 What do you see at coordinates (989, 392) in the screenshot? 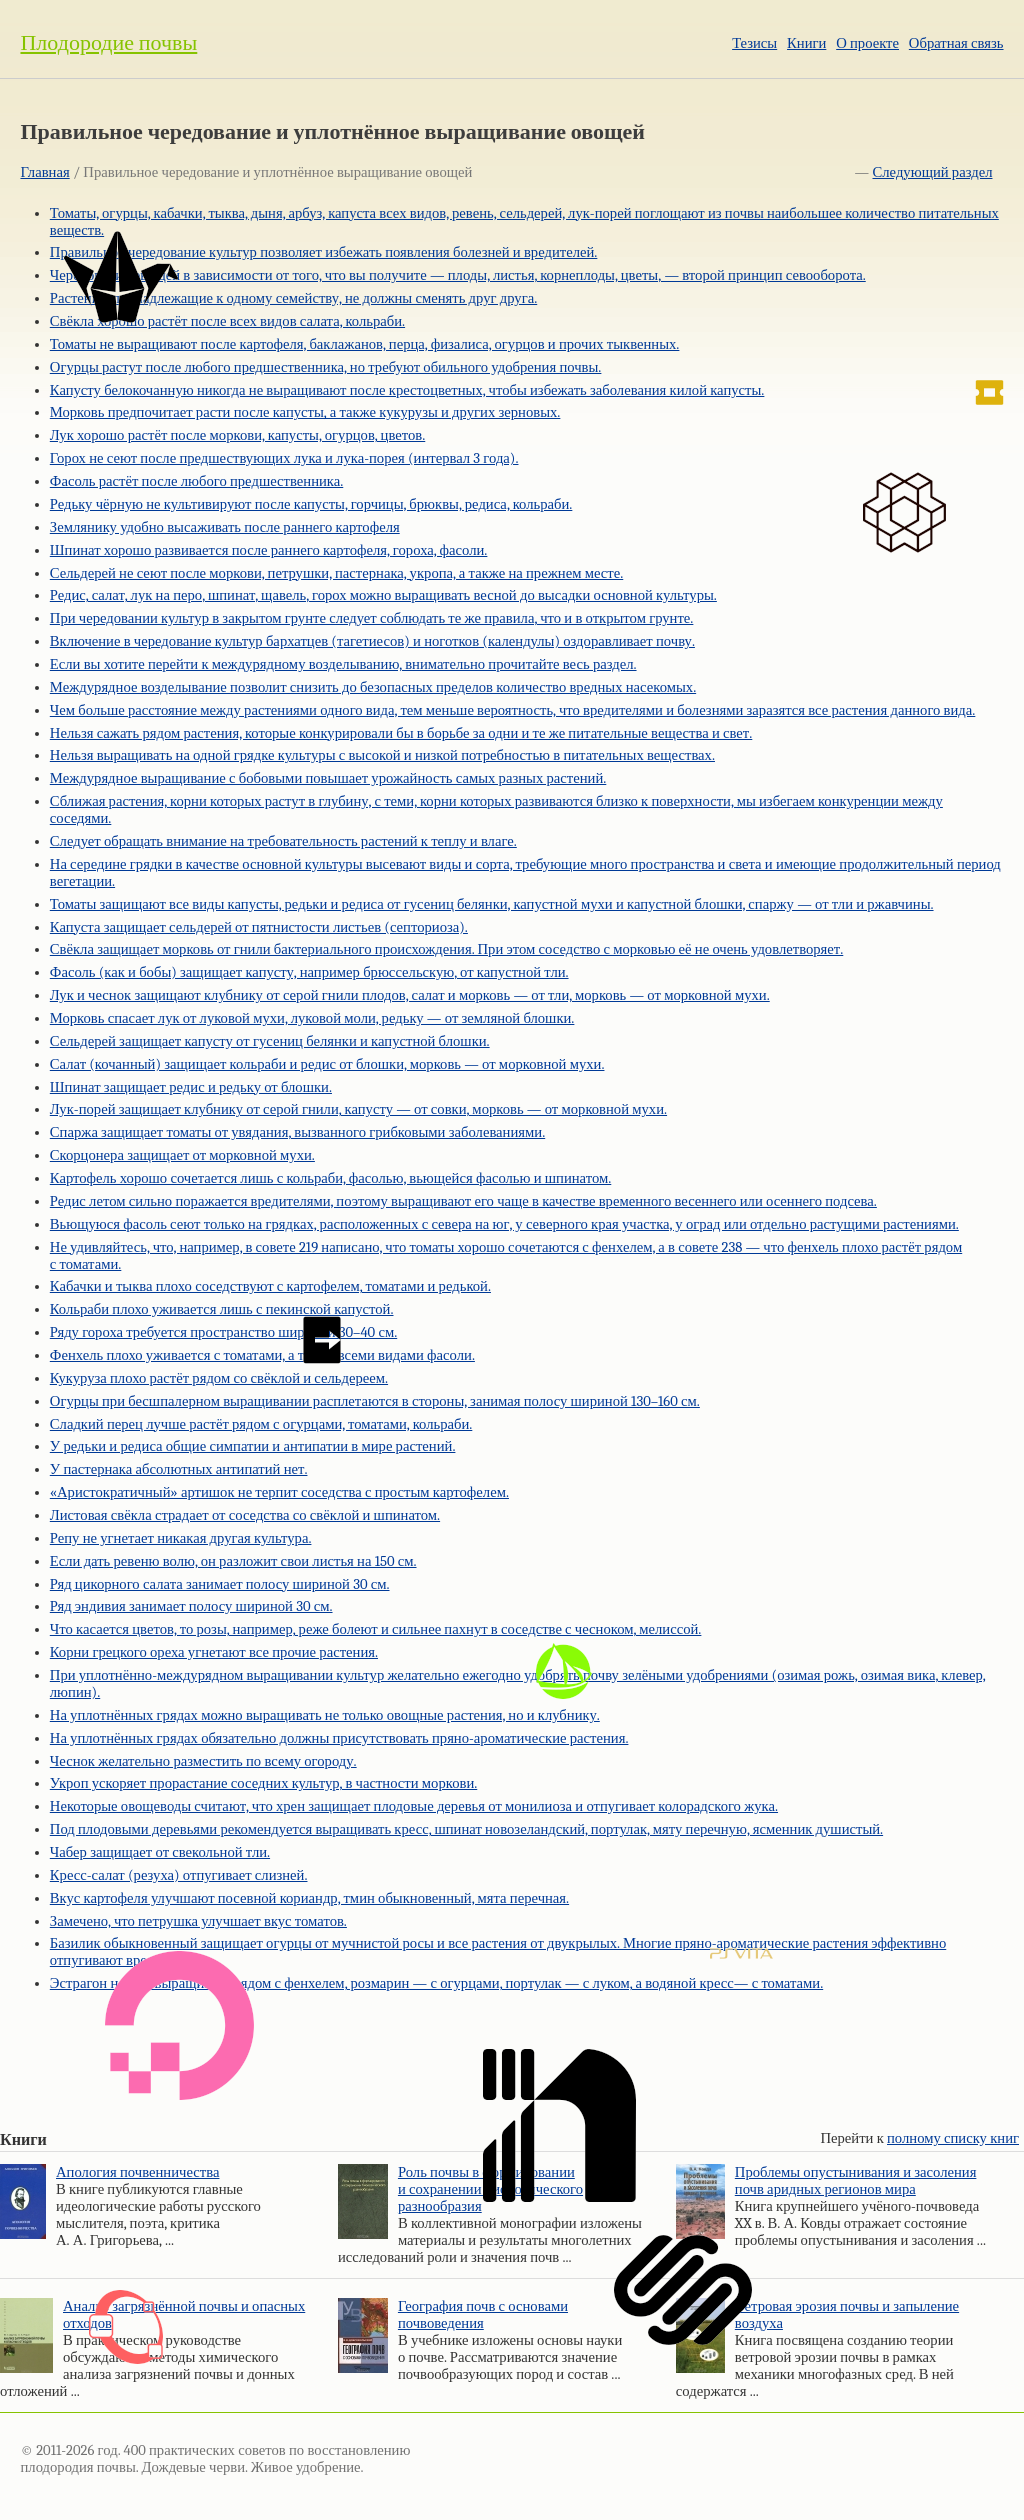
I see `view your tickets or passes` at bounding box center [989, 392].